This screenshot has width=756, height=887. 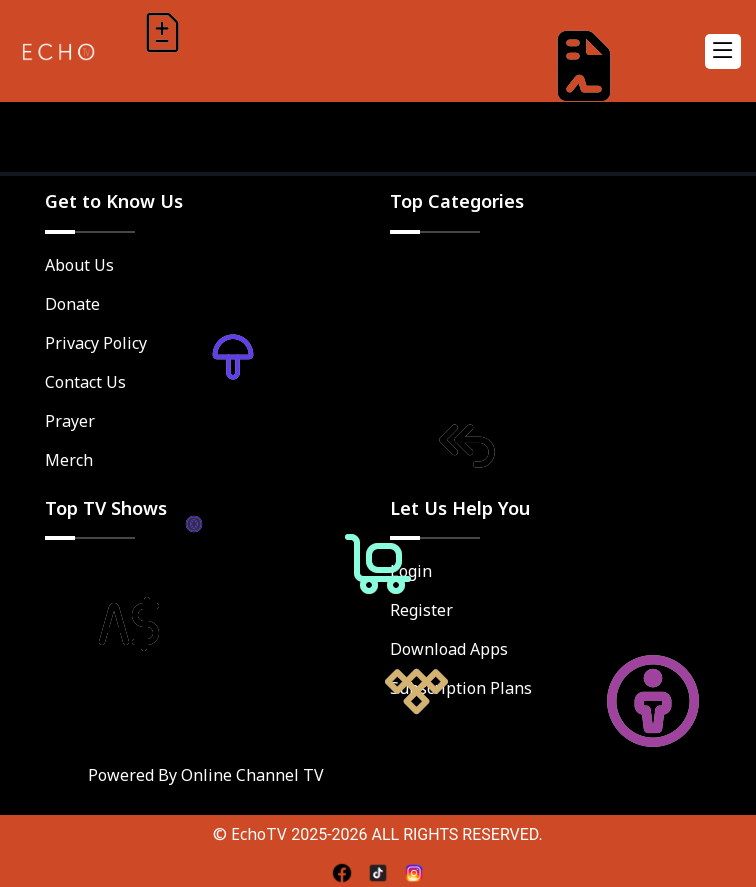 What do you see at coordinates (584, 66) in the screenshot?
I see `view or sign a contract document` at bounding box center [584, 66].